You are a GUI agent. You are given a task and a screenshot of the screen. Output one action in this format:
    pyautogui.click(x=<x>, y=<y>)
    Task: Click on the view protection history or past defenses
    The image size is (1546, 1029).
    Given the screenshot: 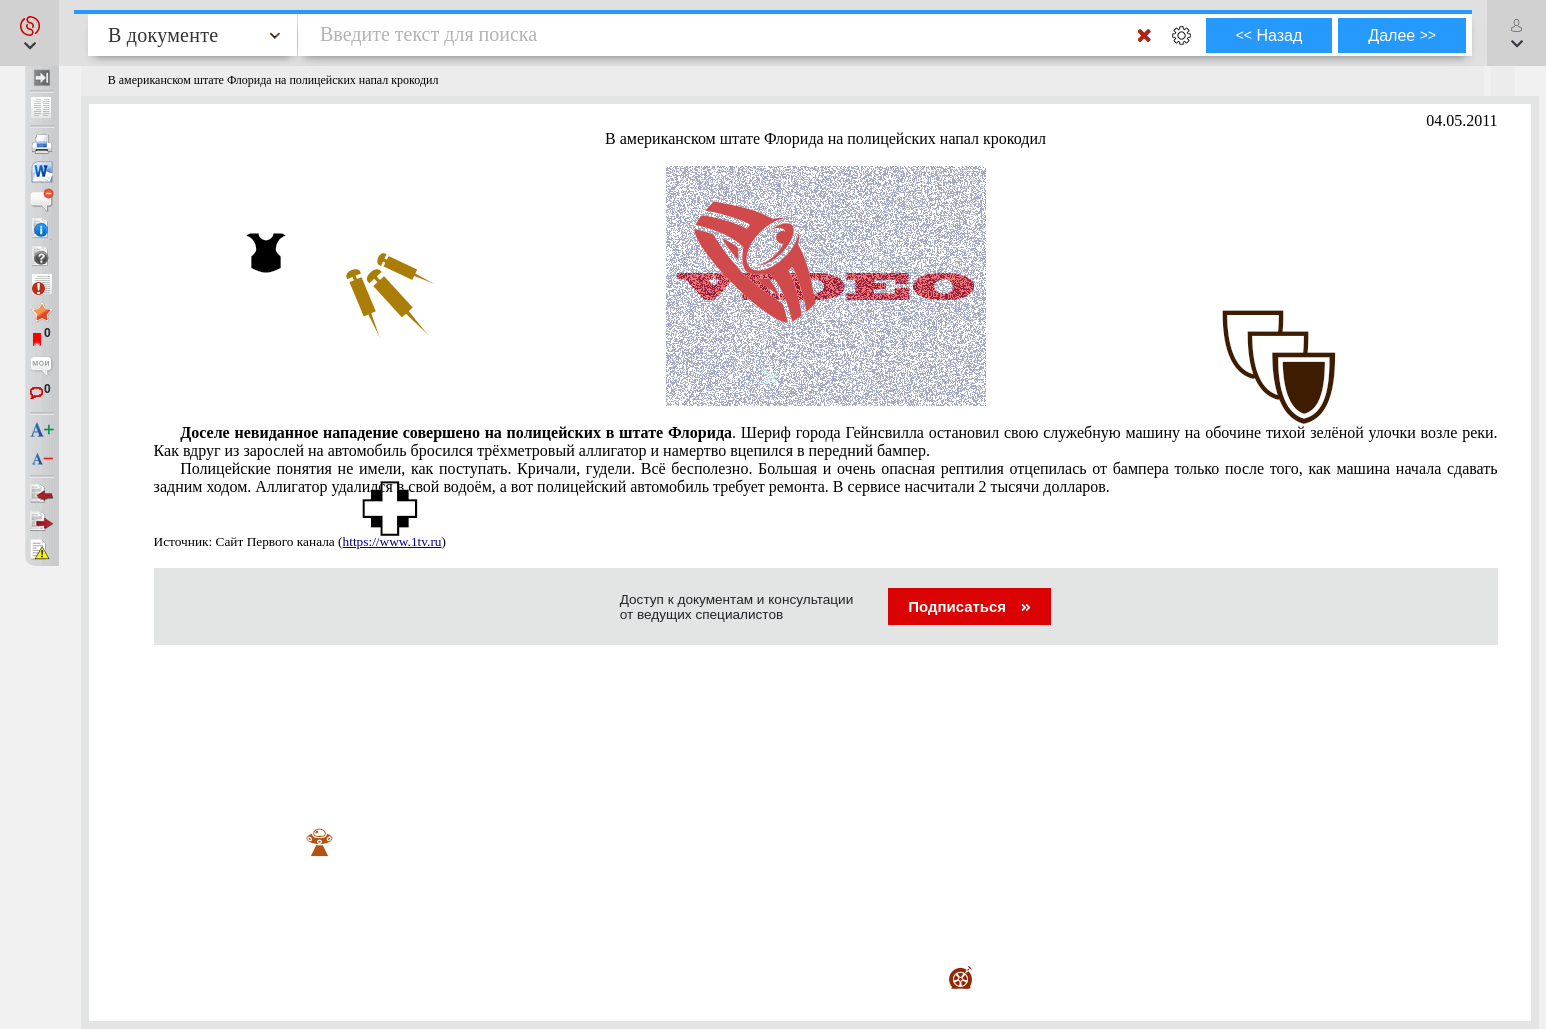 What is the action you would take?
    pyautogui.click(x=1278, y=366)
    